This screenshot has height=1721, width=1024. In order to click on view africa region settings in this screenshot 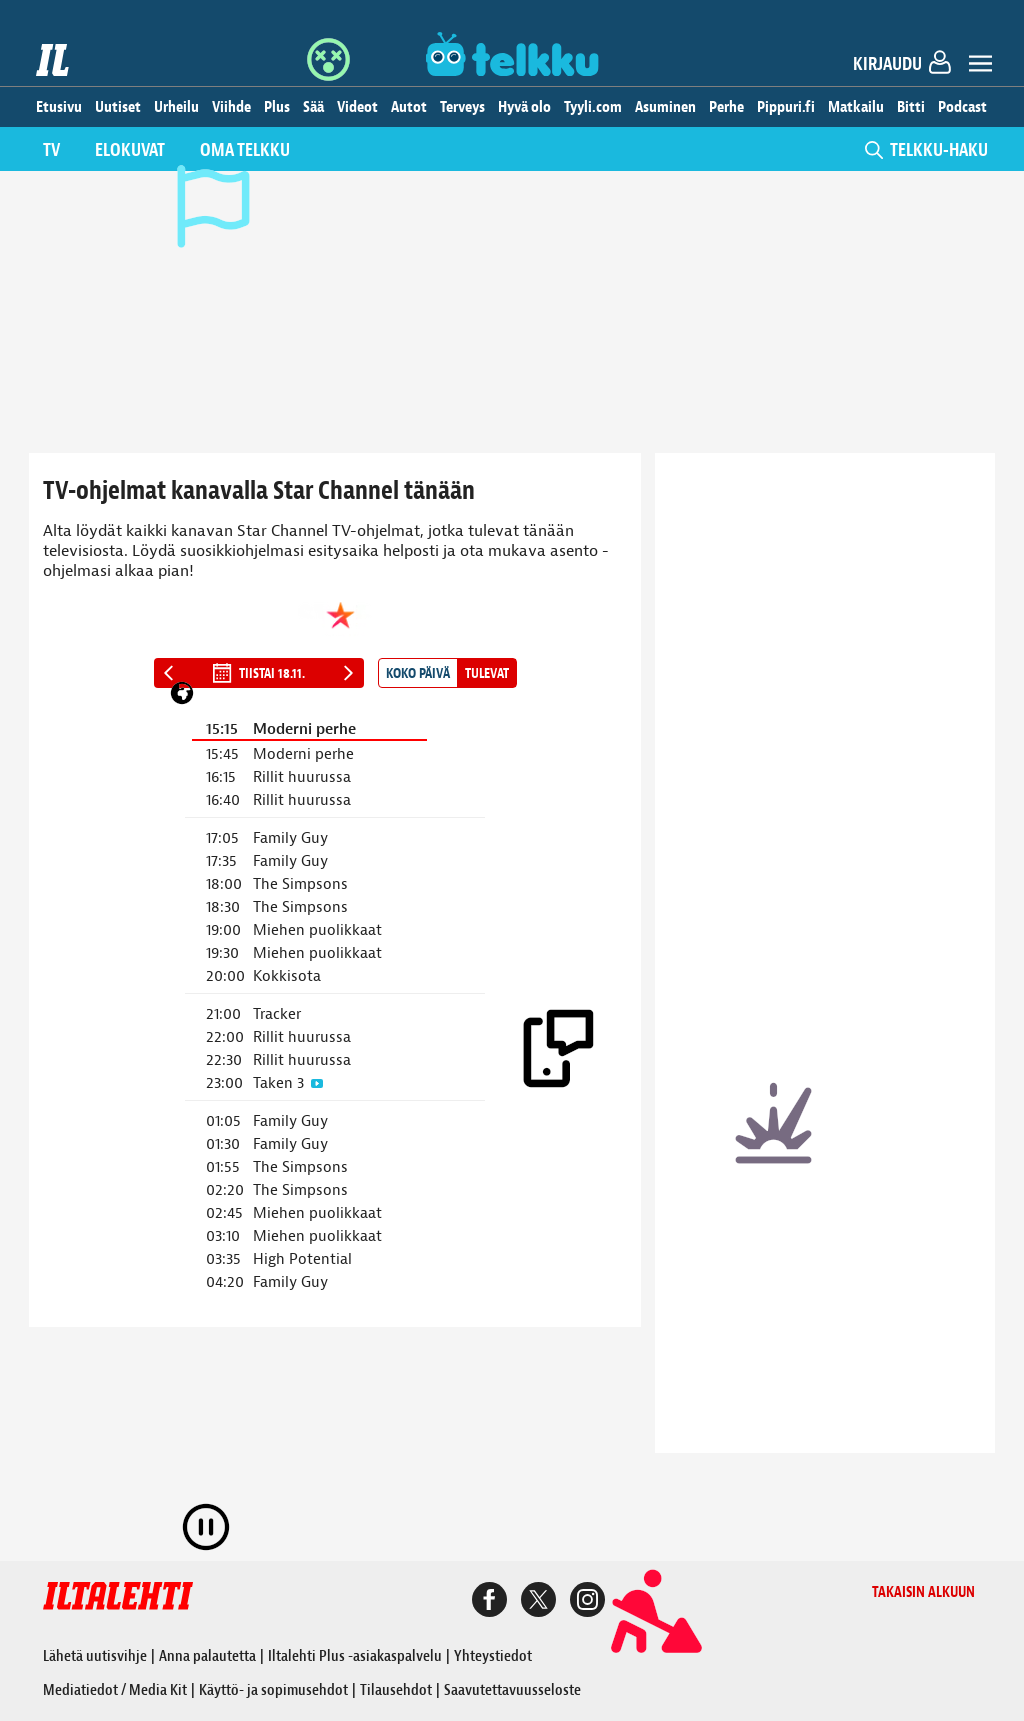, I will do `click(182, 693)`.